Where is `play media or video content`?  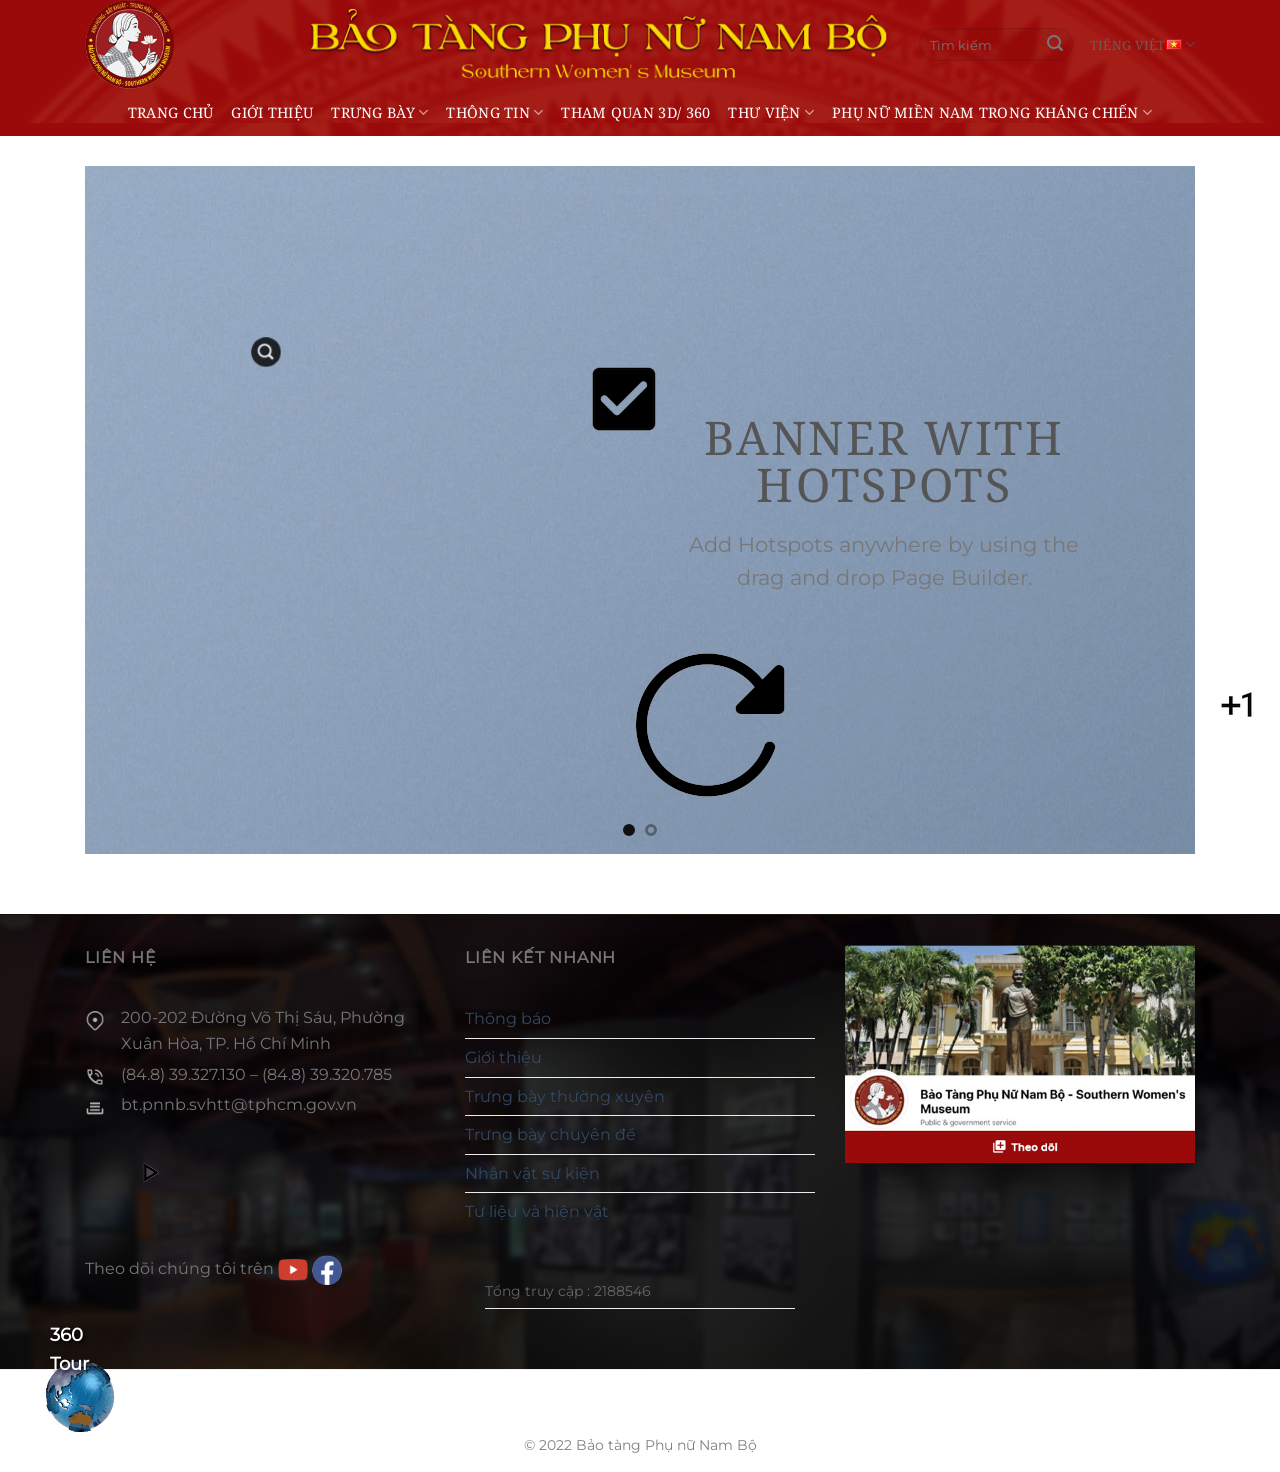
play media or video content is located at coordinates (149, 1172).